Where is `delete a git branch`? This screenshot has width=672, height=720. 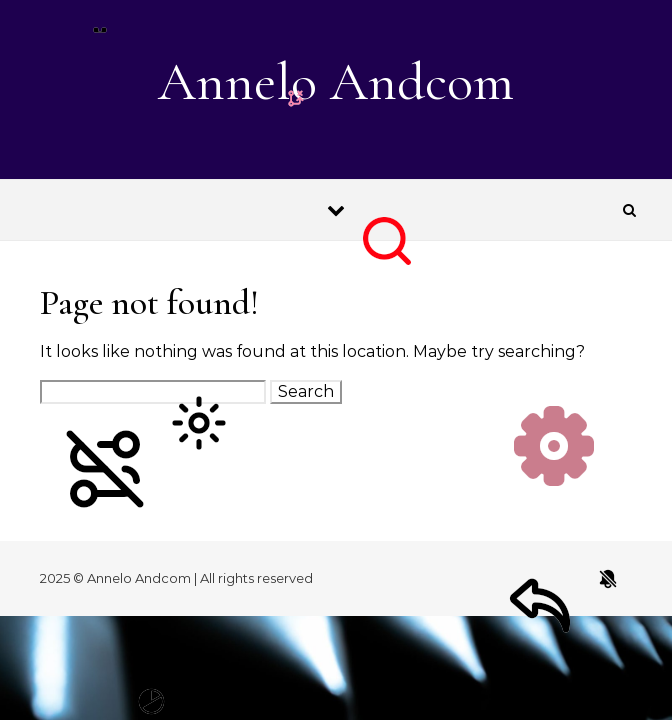 delete a git branch is located at coordinates (295, 98).